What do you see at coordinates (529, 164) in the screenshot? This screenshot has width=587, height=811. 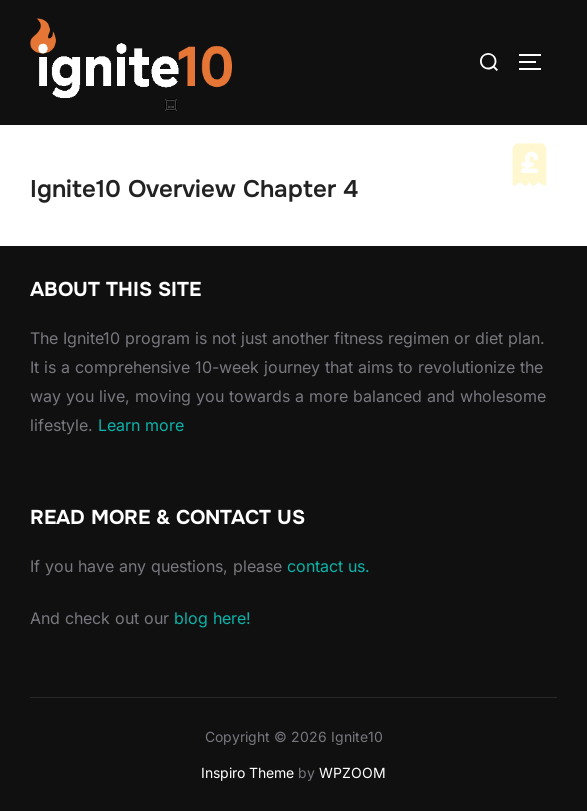 I see `view receipt or transaction in British pounds` at bounding box center [529, 164].